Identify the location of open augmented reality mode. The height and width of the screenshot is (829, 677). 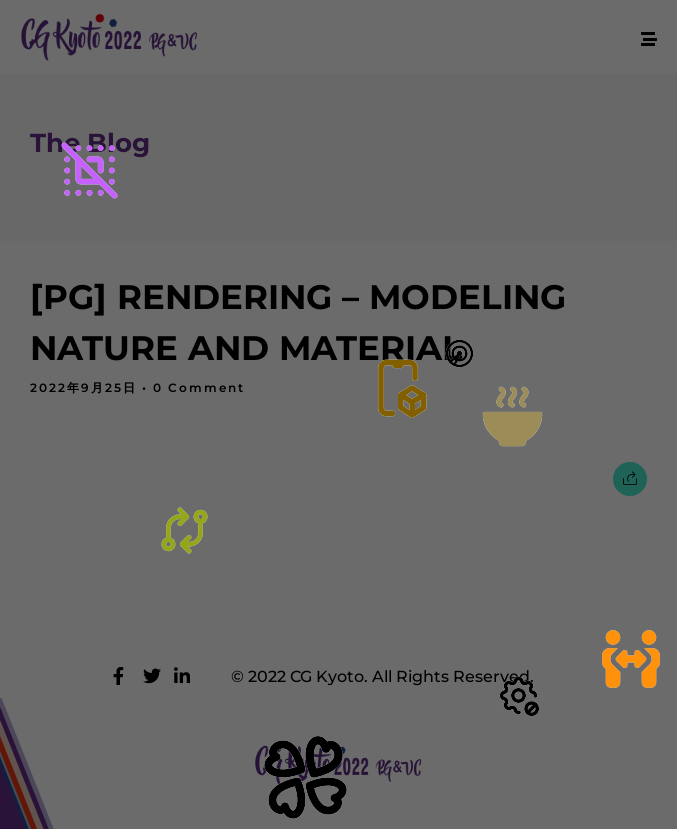
(398, 388).